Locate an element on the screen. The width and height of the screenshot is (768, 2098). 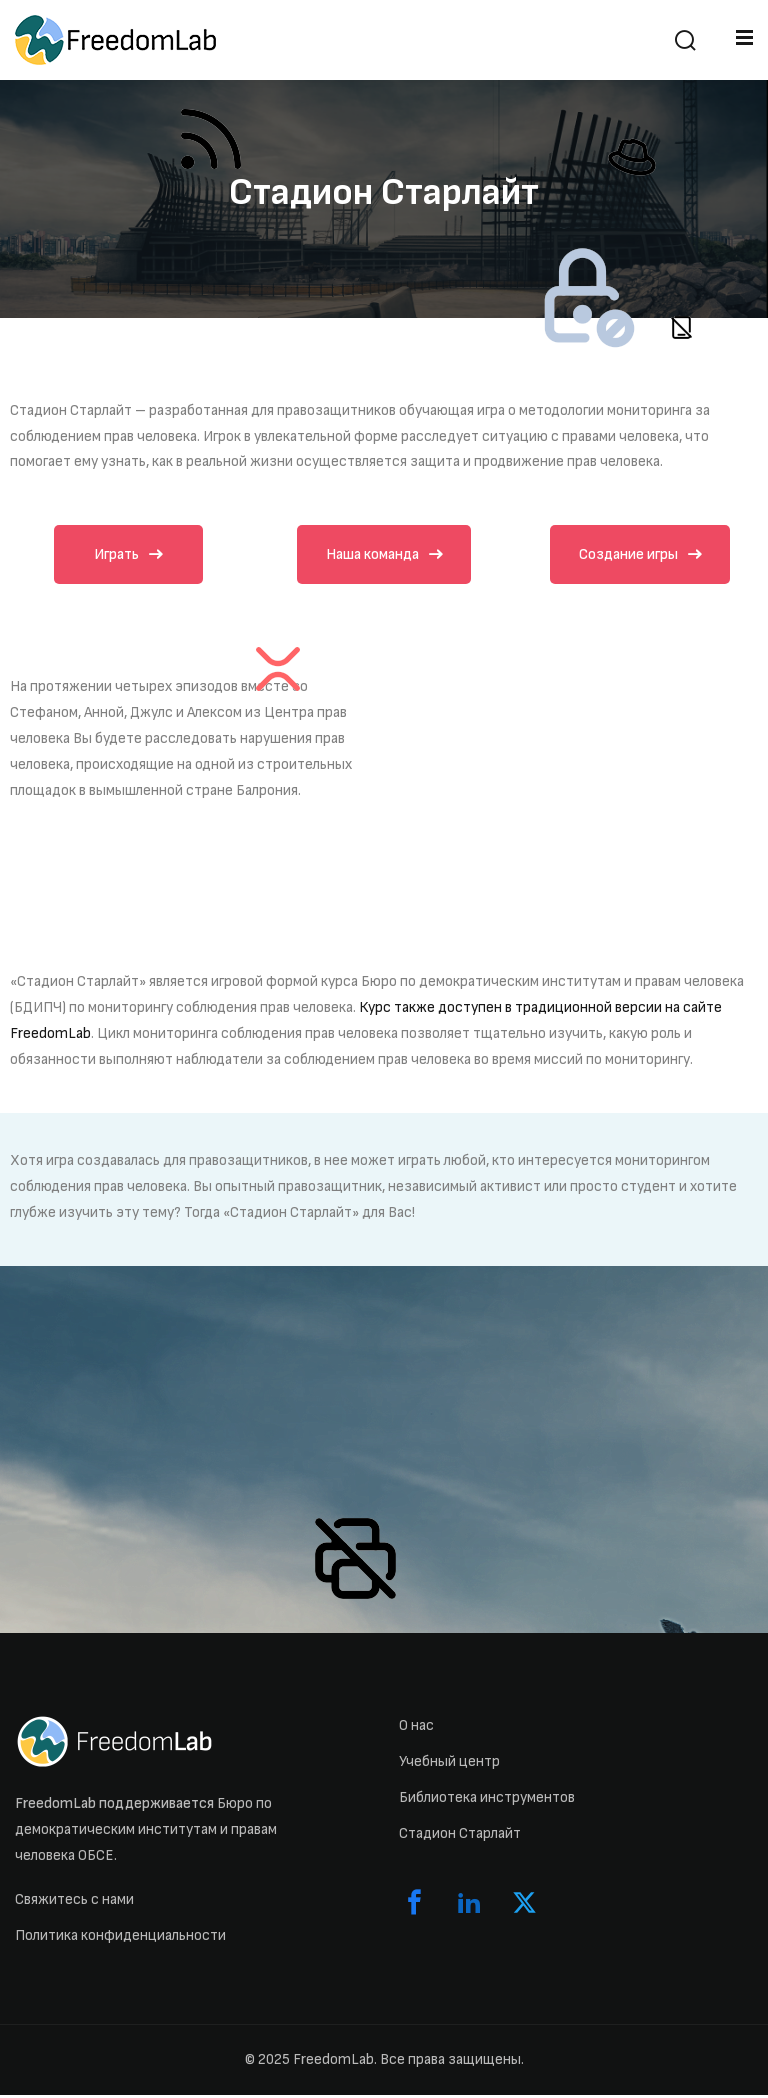
subscribe to RSS feed is located at coordinates (211, 139).